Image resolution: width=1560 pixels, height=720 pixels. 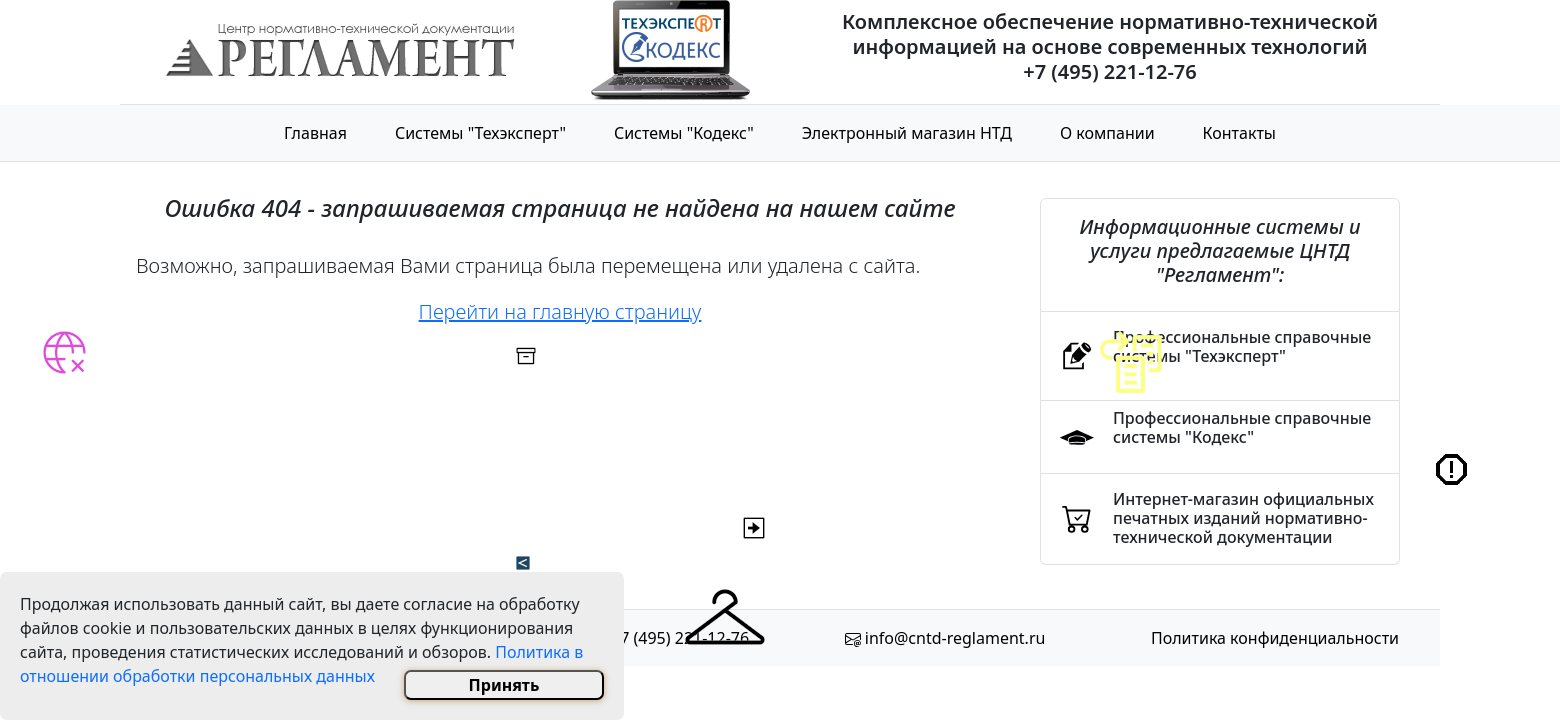 What do you see at coordinates (754, 528) in the screenshot?
I see `indicates a file has been renamed in version control` at bounding box center [754, 528].